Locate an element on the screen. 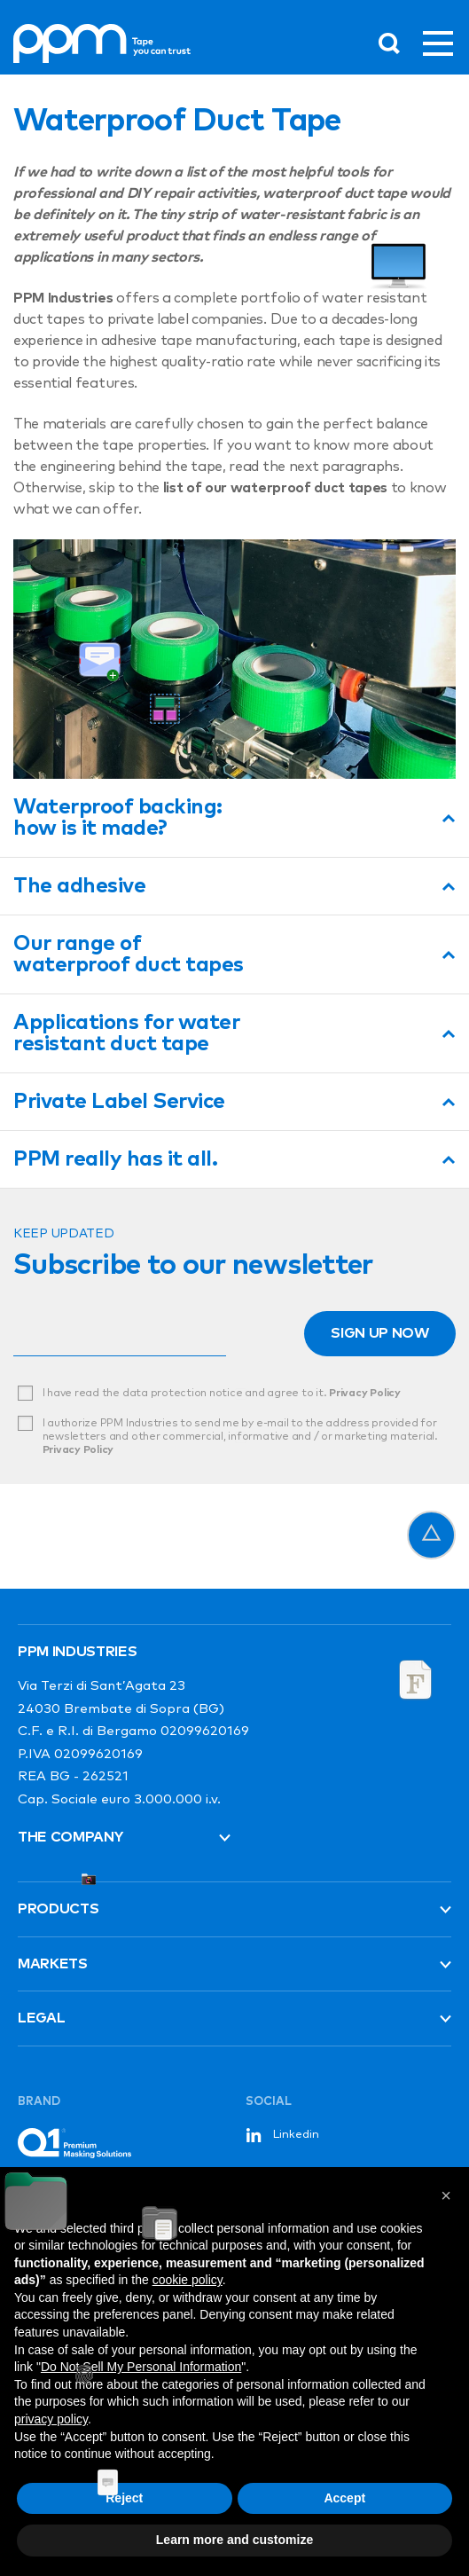 The image size is (469, 2576). folder containing ReSharper C++ project files is located at coordinates (89, 1880).